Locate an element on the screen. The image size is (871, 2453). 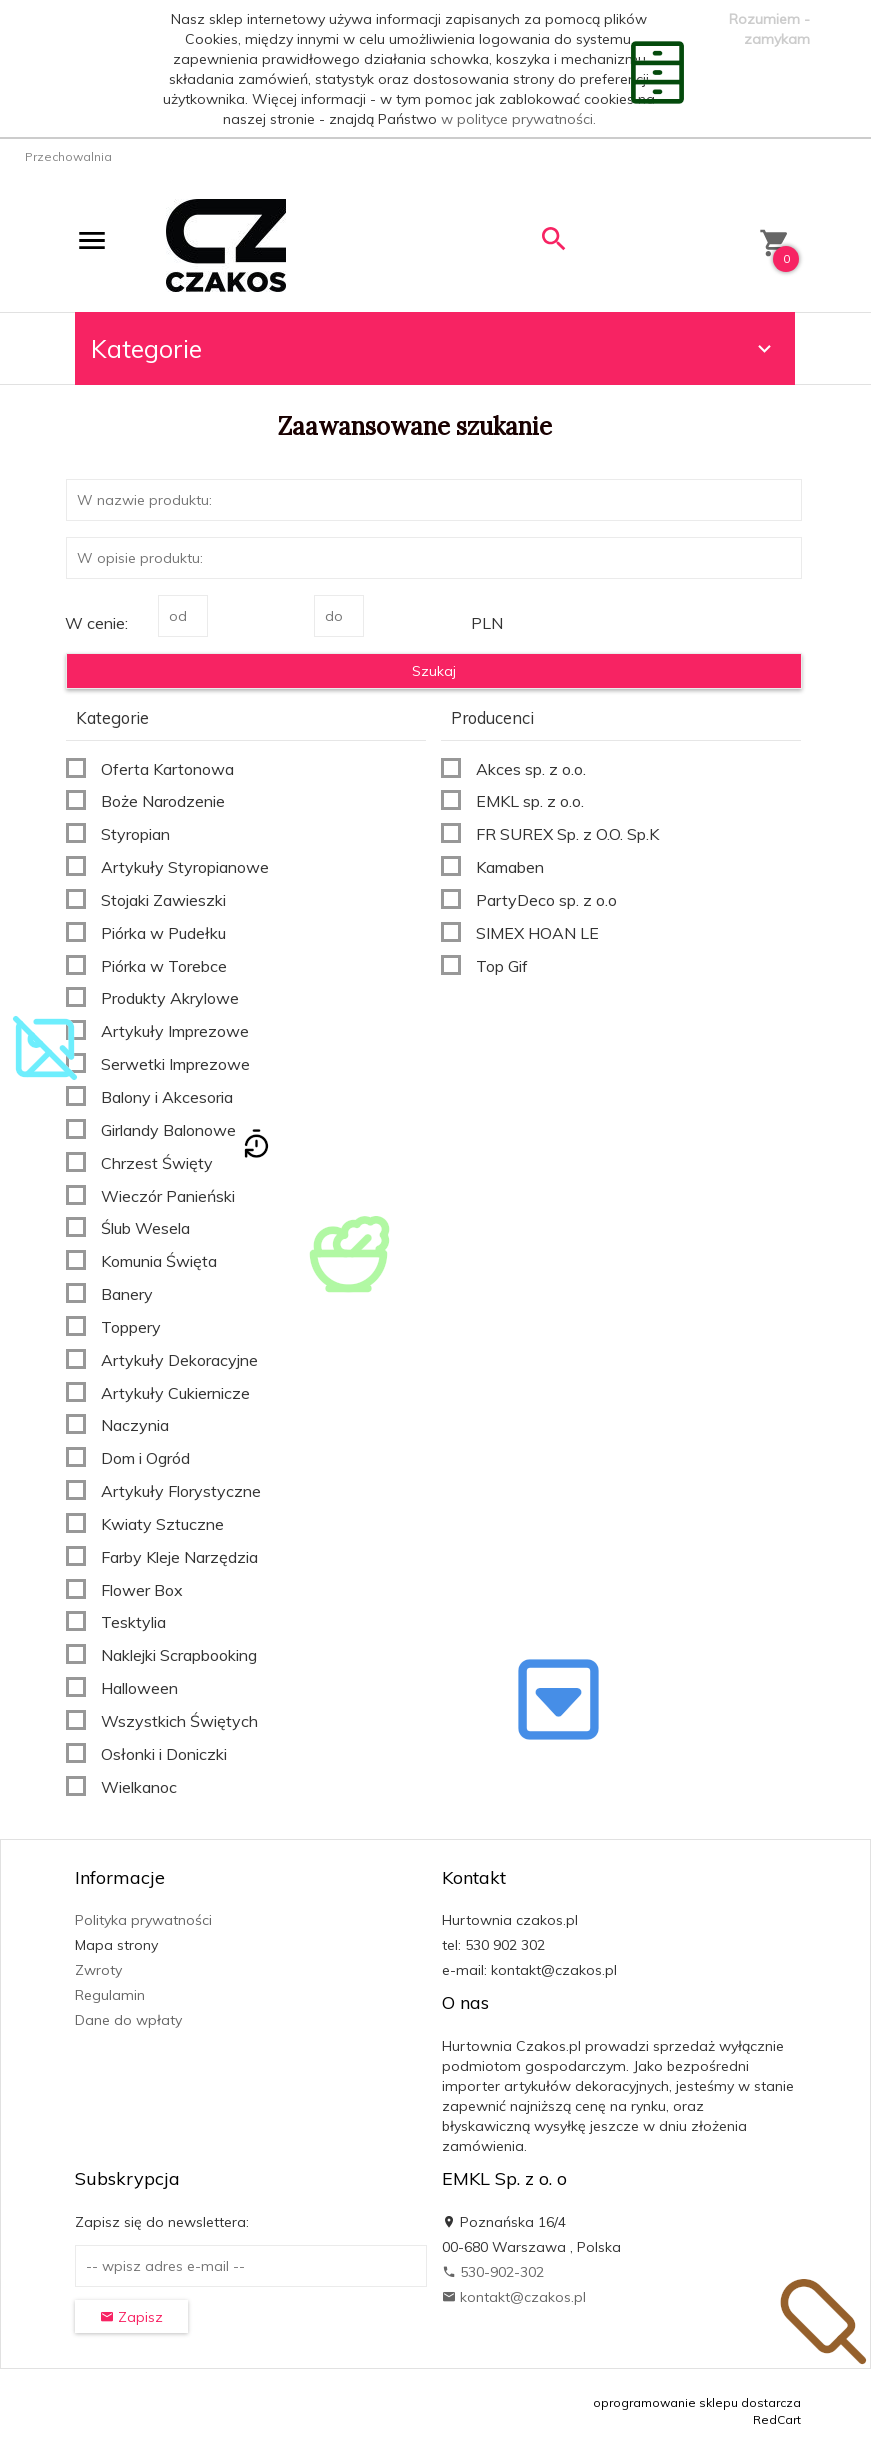
browse healthy food options is located at coordinates (348, 1253).